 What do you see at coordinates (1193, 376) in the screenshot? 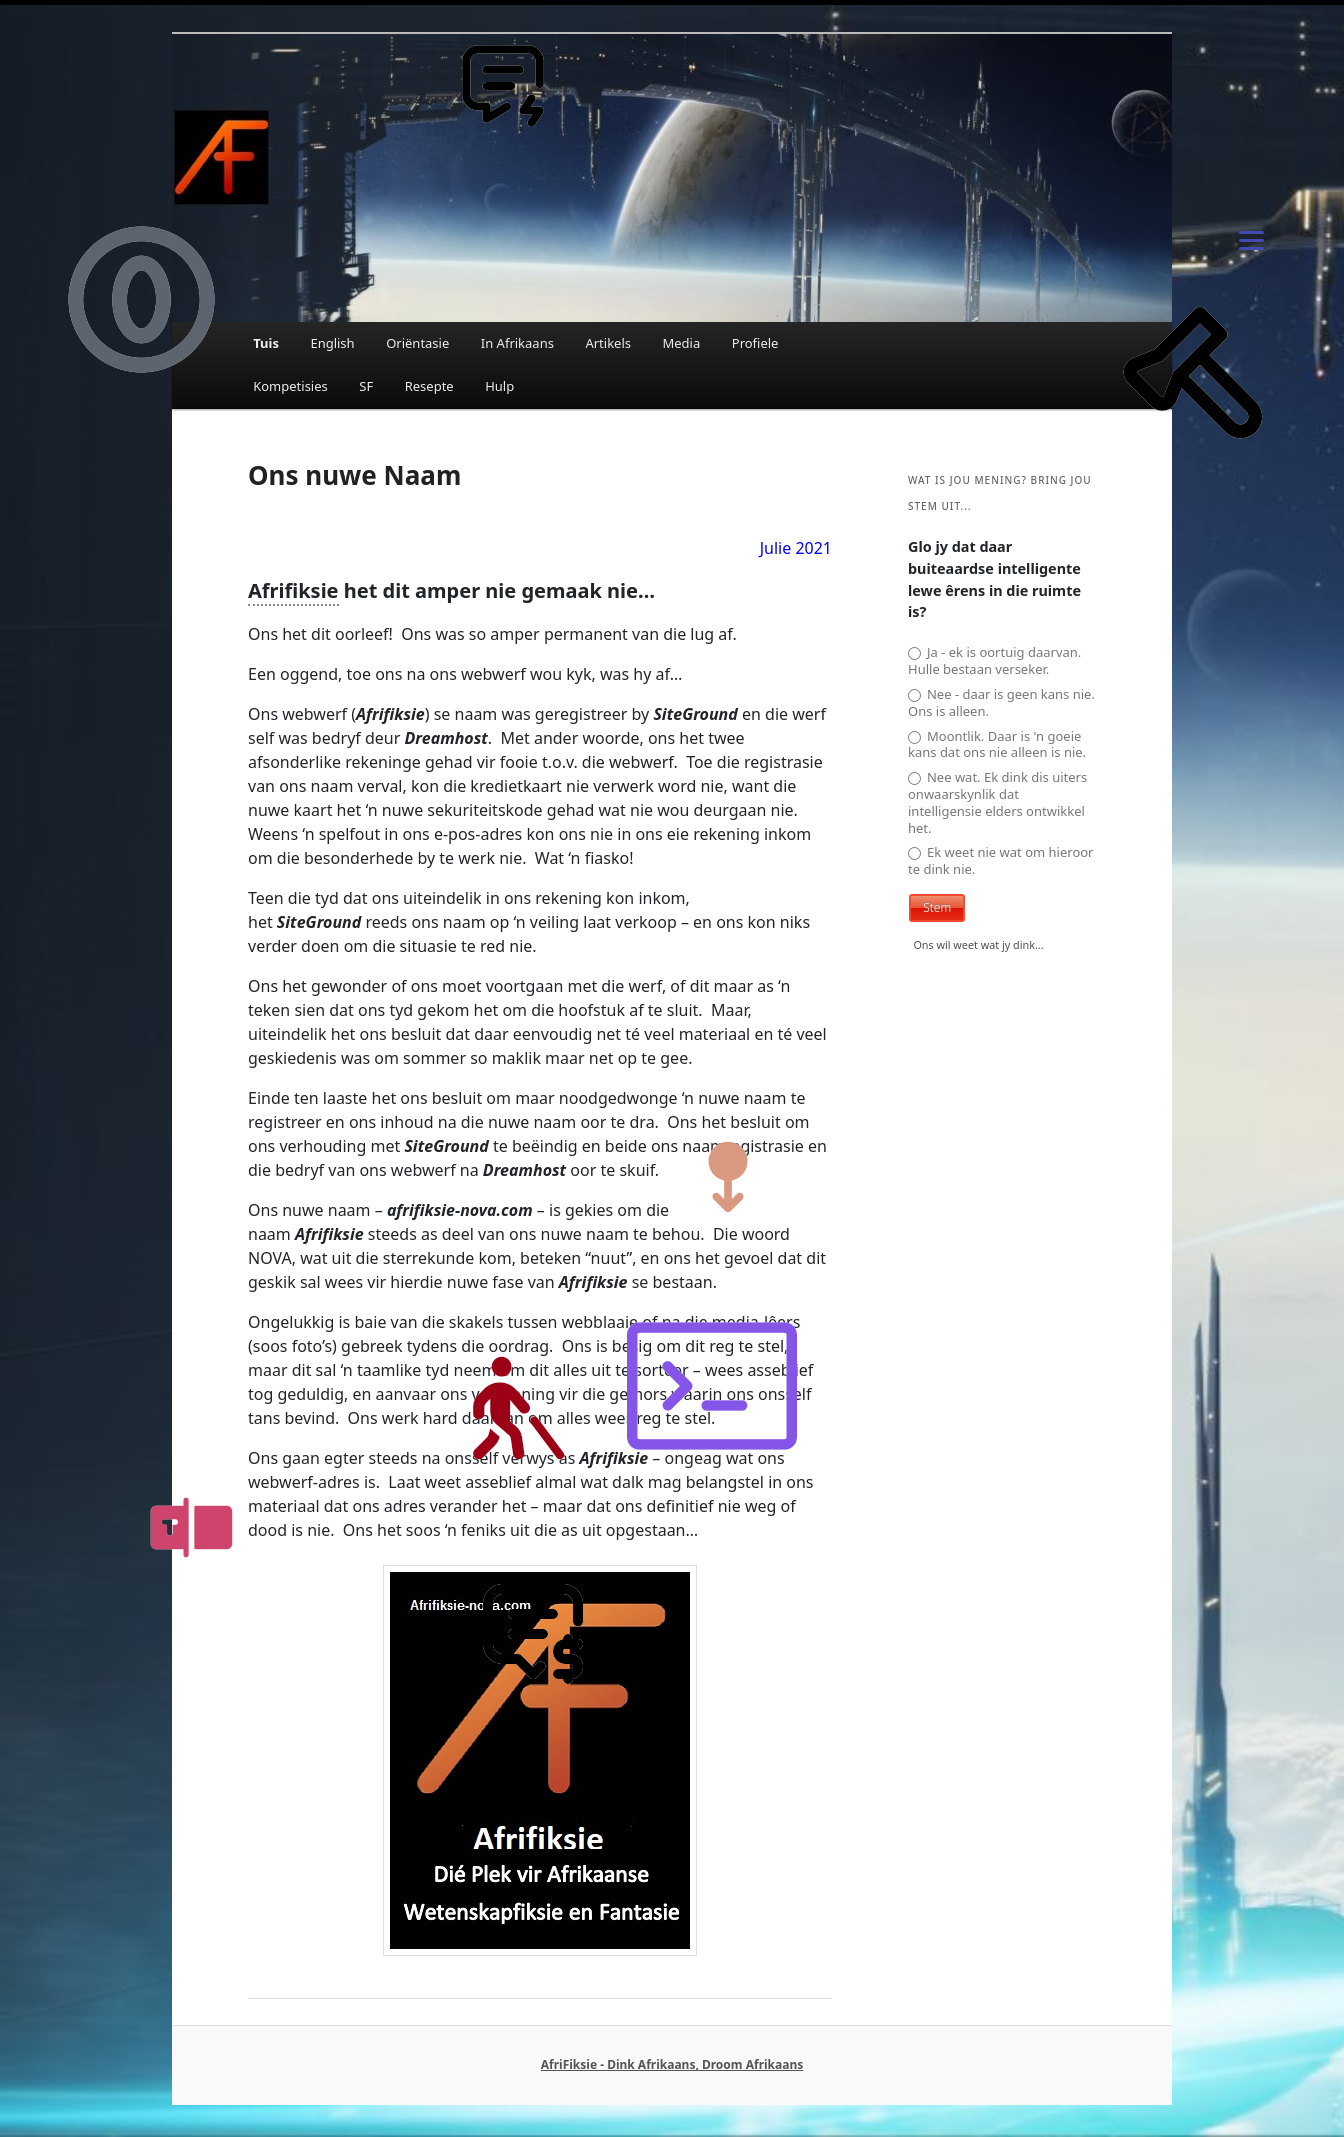
I see `access crafting or woodcutting tools` at bounding box center [1193, 376].